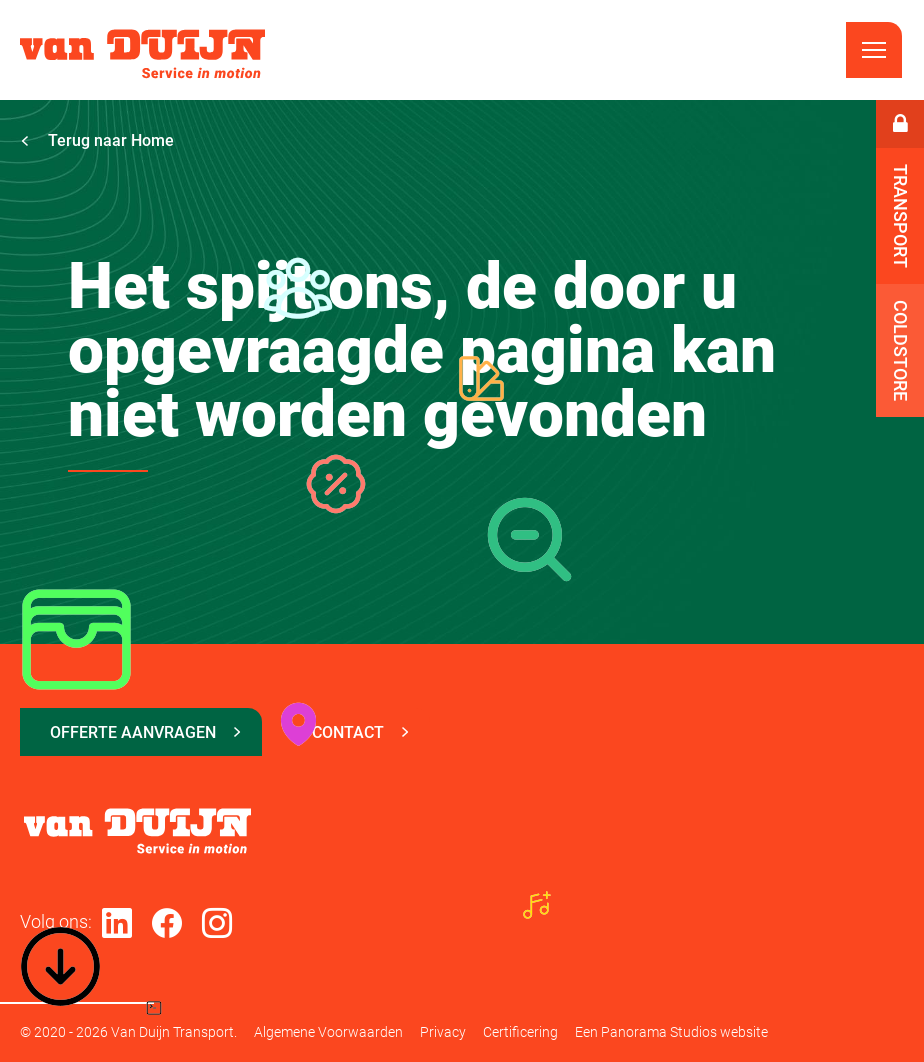  What do you see at coordinates (76, 639) in the screenshot?
I see `access your wallet or payment methods` at bounding box center [76, 639].